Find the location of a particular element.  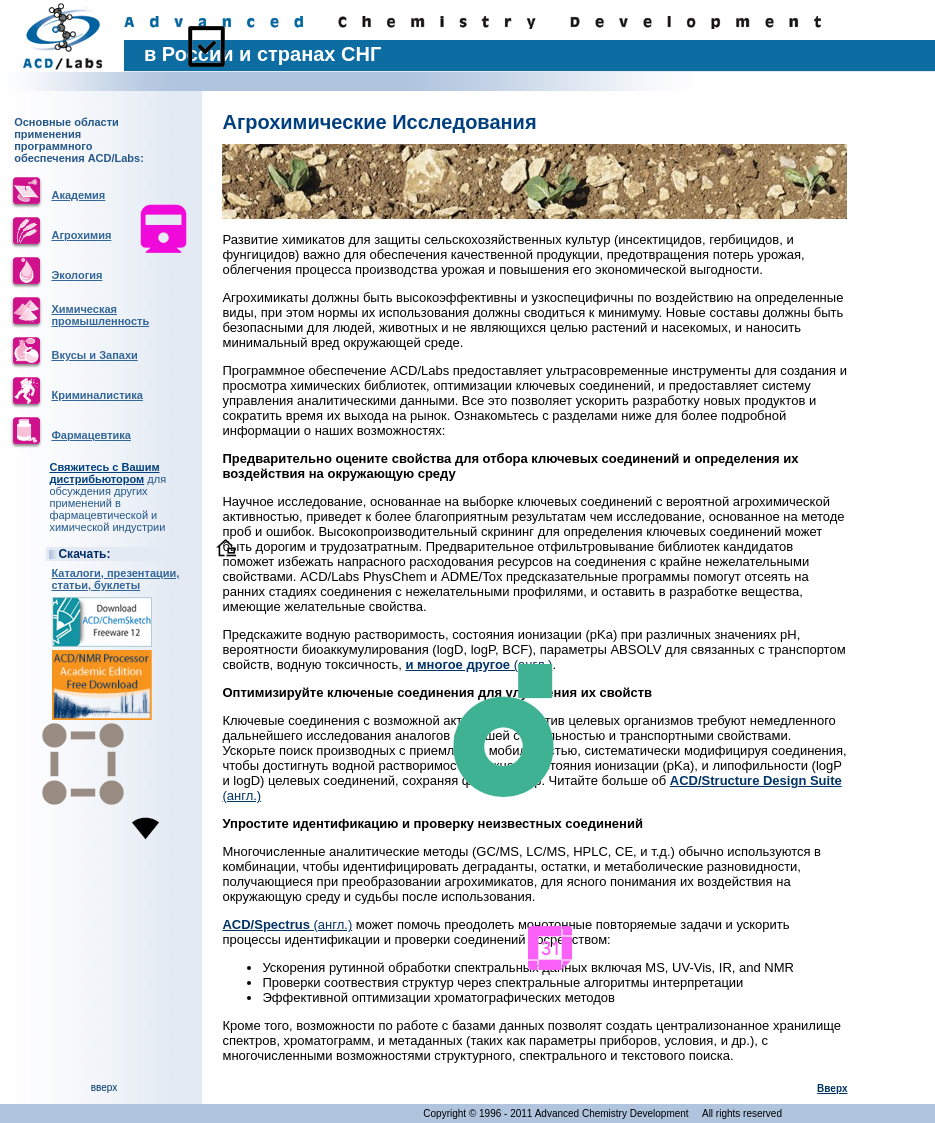

open google calendar is located at coordinates (550, 948).